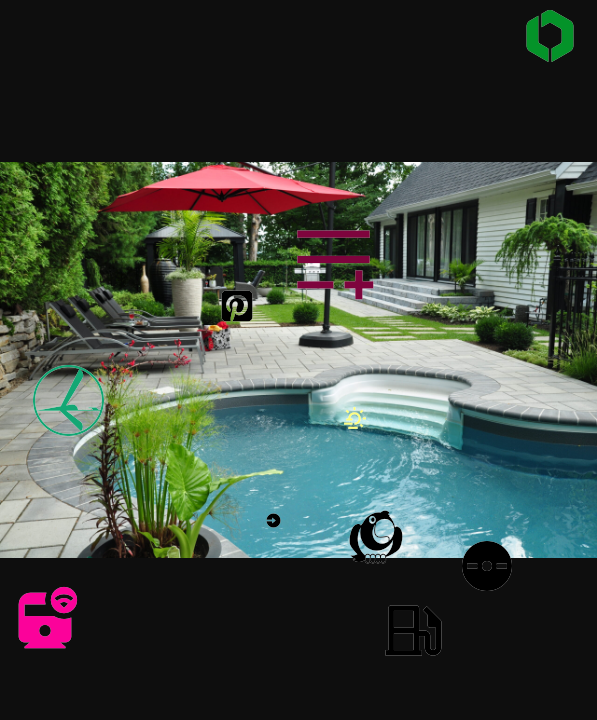 Image resolution: width=597 pixels, height=720 pixels. I want to click on add a new item to playlist, so click(333, 259).